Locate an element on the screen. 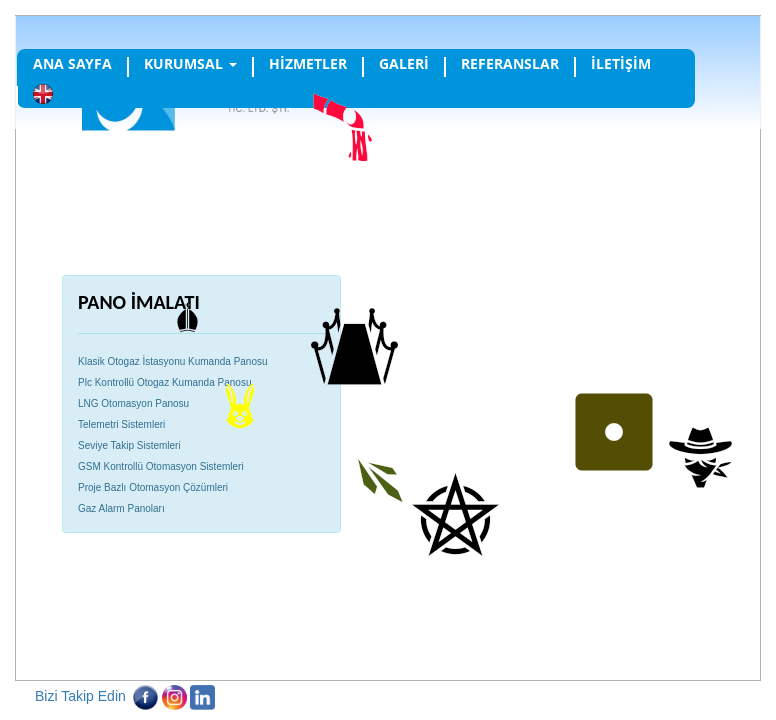  indicates outlaw or bandit character type is located at coordinates (700, 456).